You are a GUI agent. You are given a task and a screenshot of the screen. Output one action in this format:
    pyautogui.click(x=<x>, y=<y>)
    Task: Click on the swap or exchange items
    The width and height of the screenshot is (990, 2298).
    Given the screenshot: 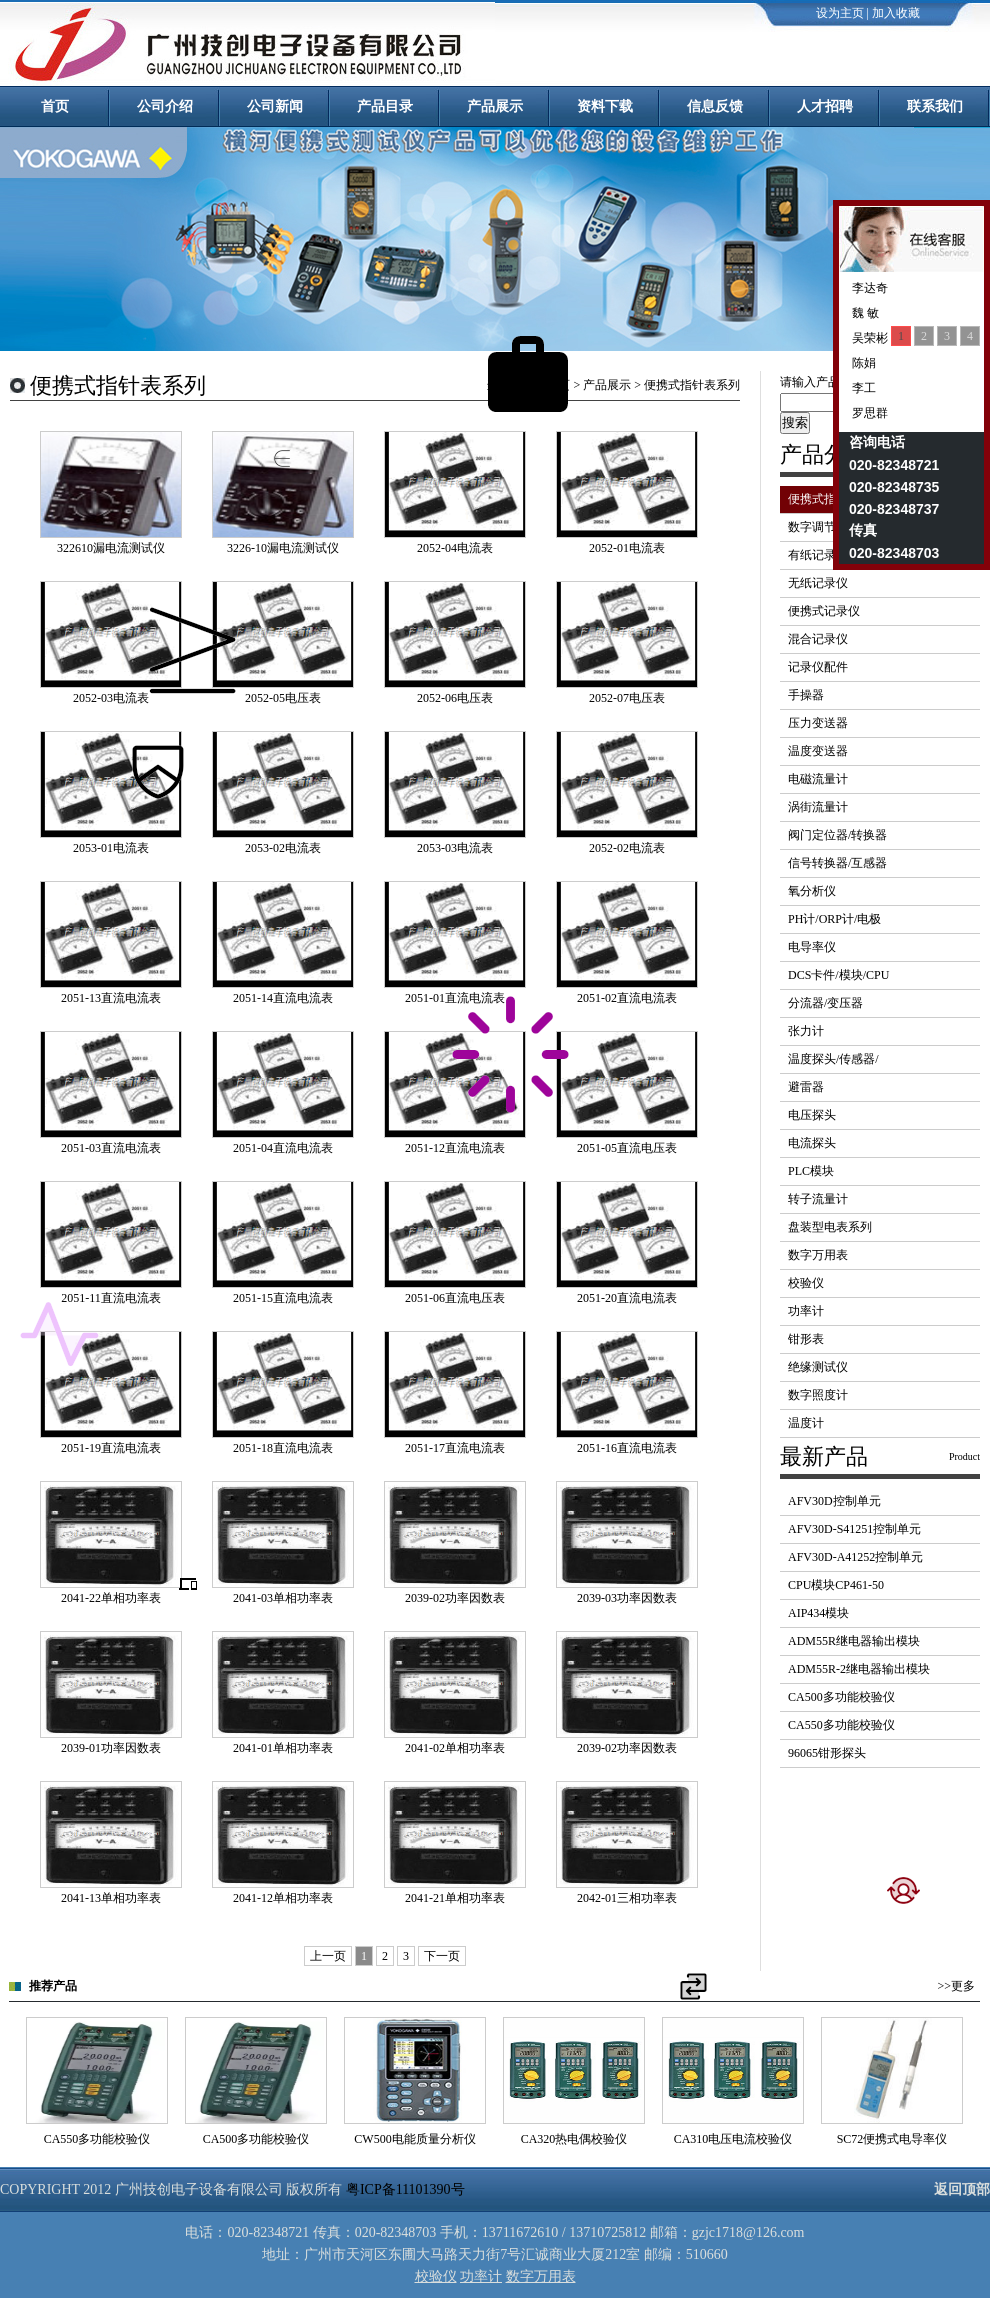 What is the action you would take?
    pyautogui.click(x=693, y=1986)
    